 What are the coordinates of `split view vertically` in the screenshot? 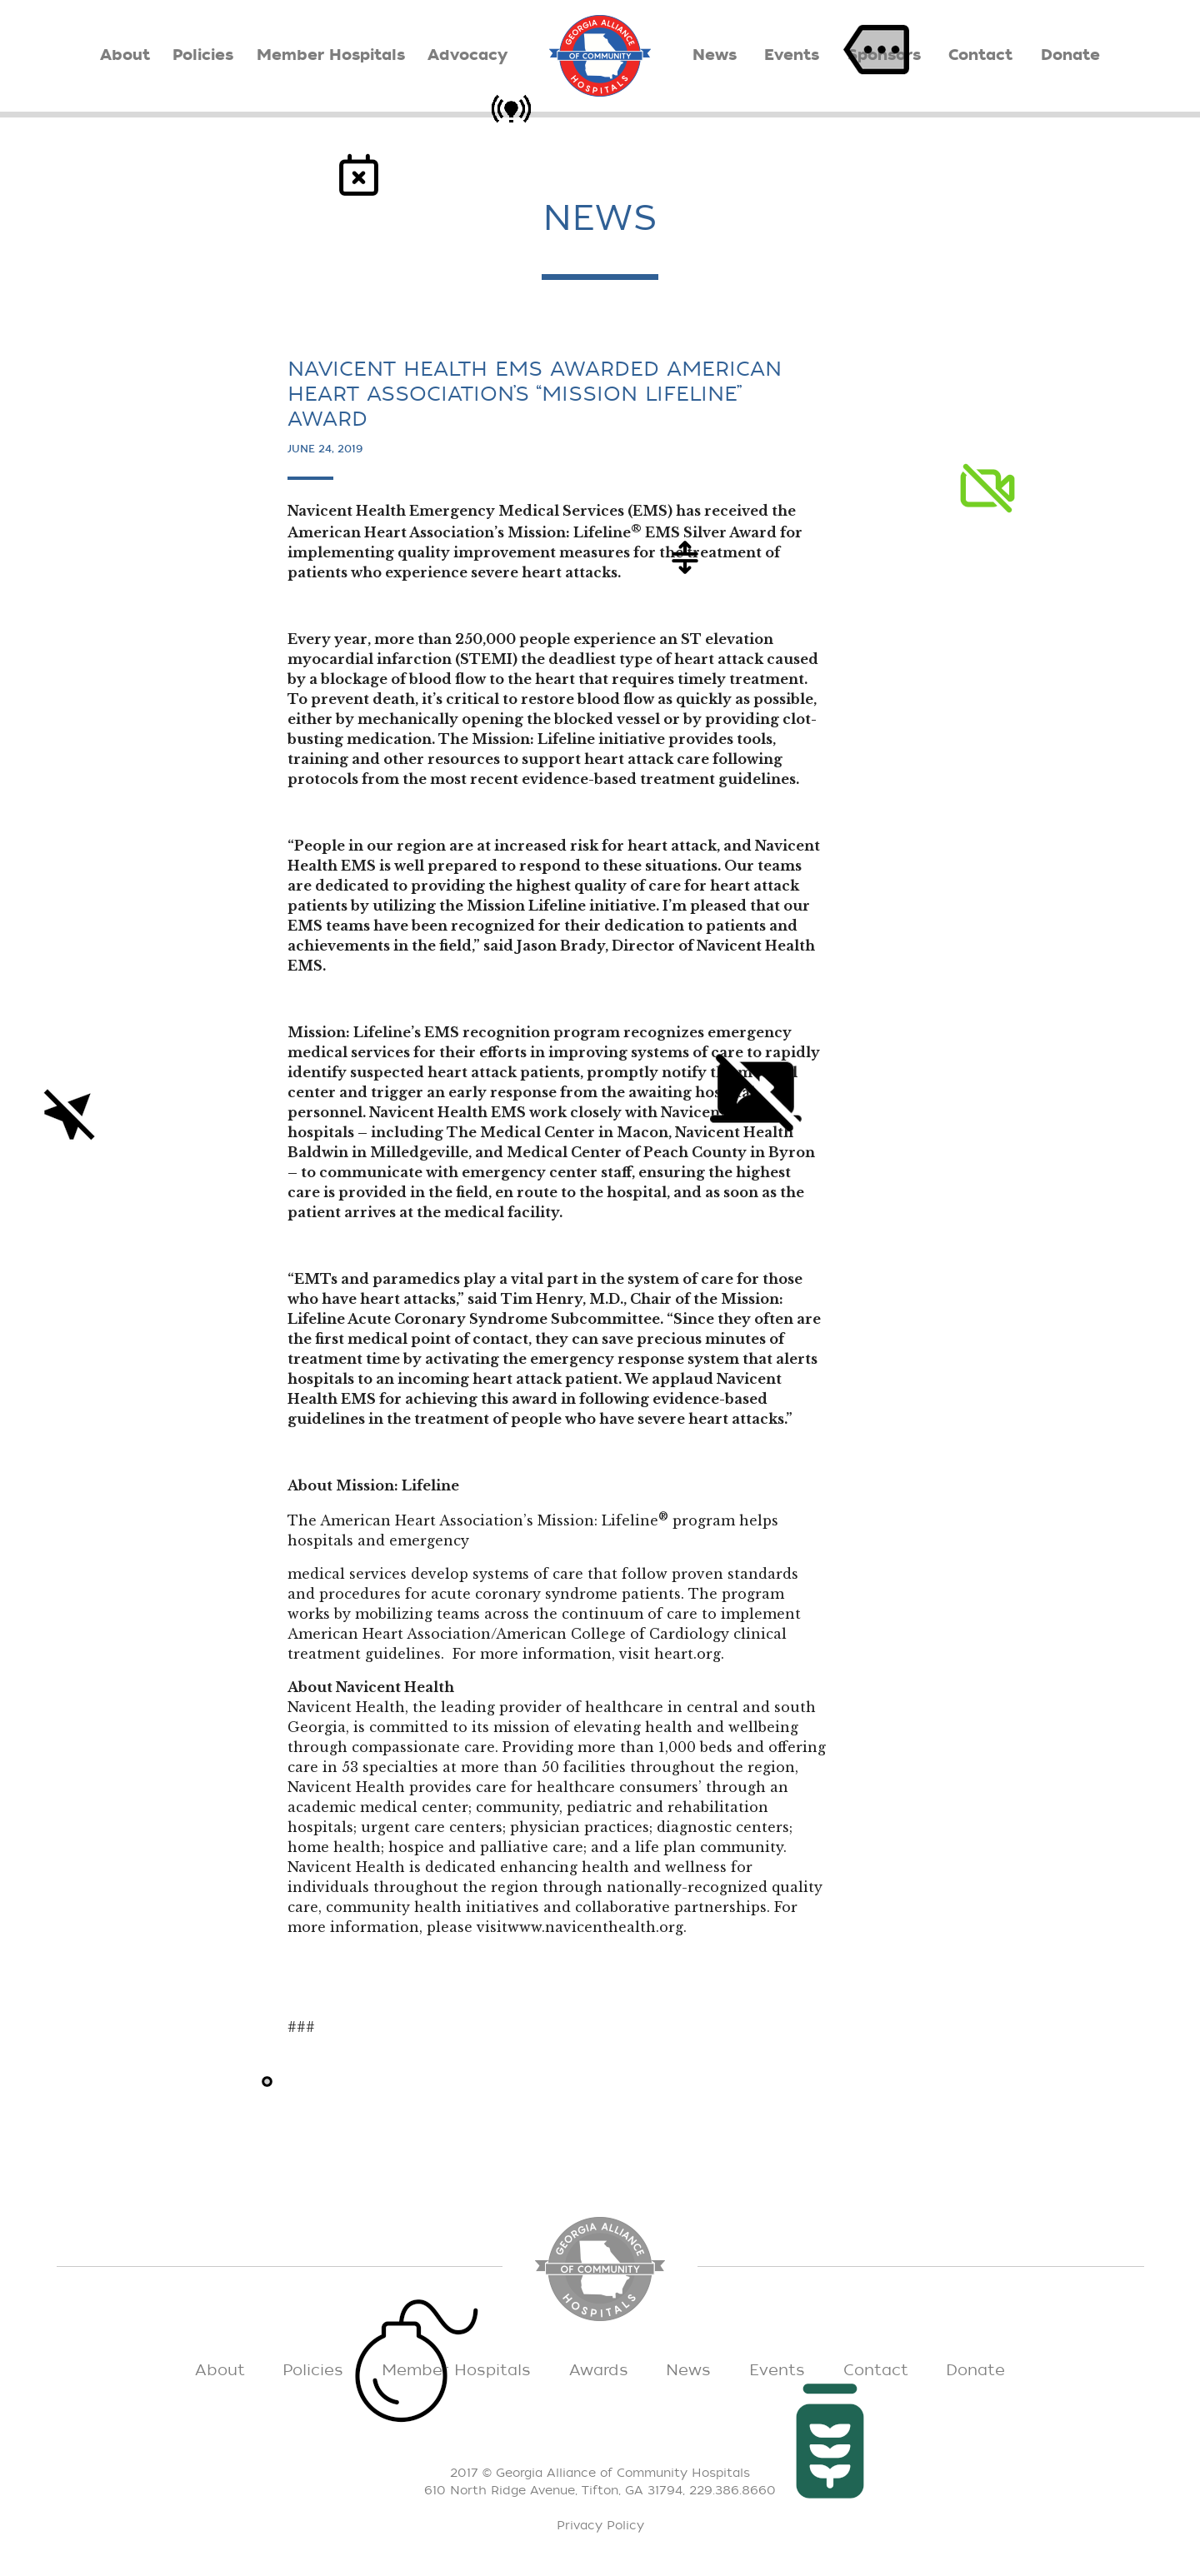 It's located at (685, 557).